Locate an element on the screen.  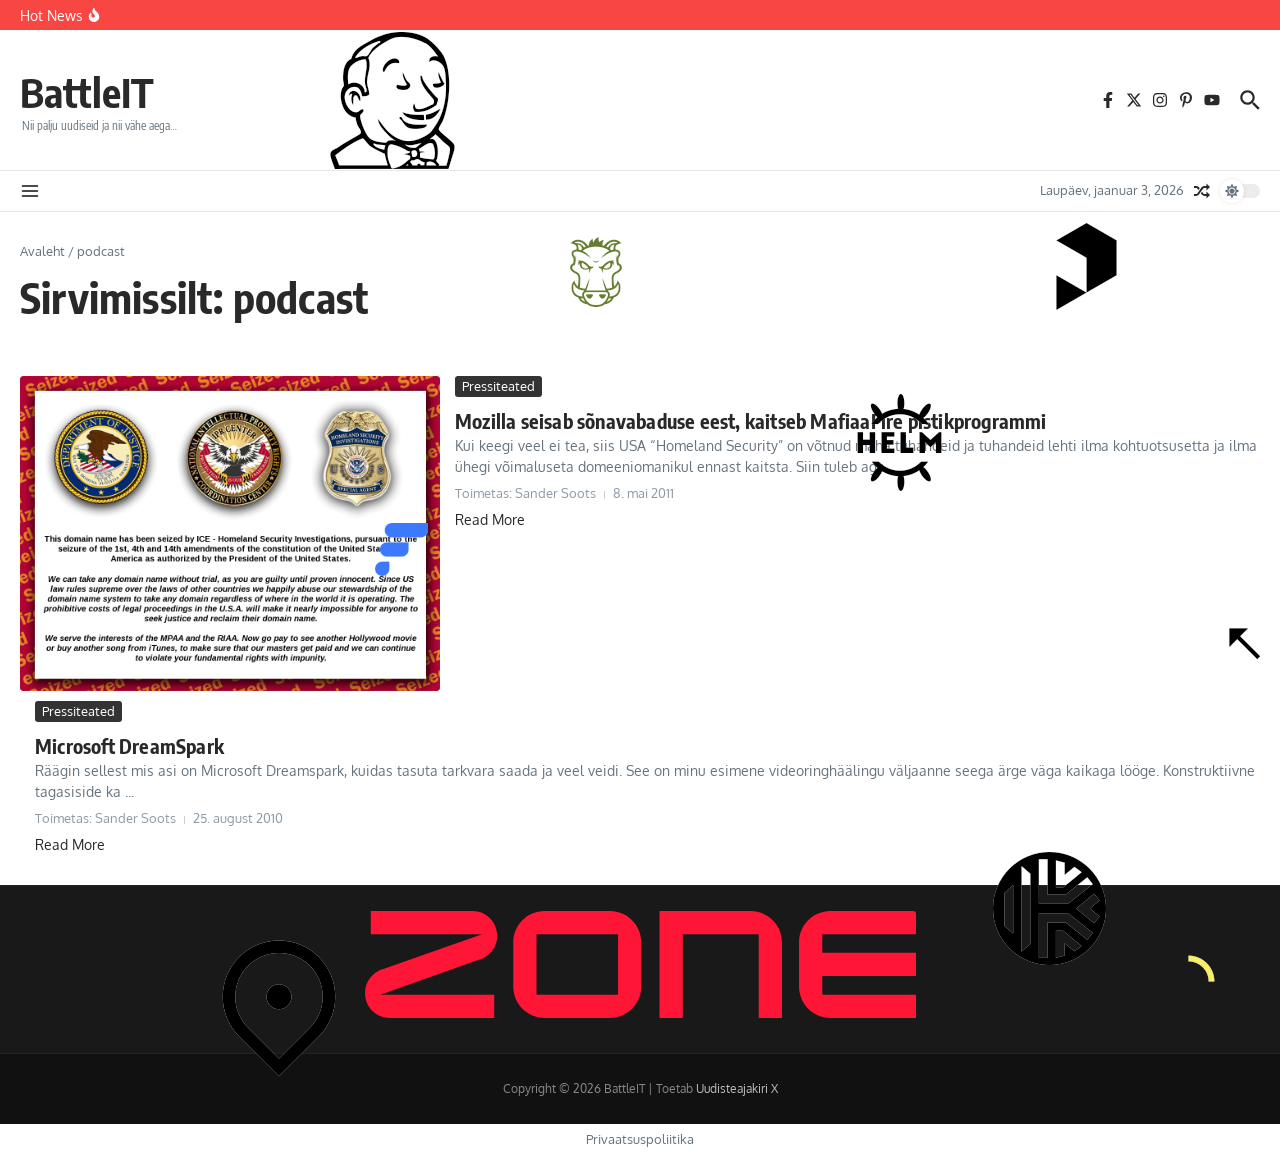
grunt javascript task runner logo is located at coordinates (596, 272).